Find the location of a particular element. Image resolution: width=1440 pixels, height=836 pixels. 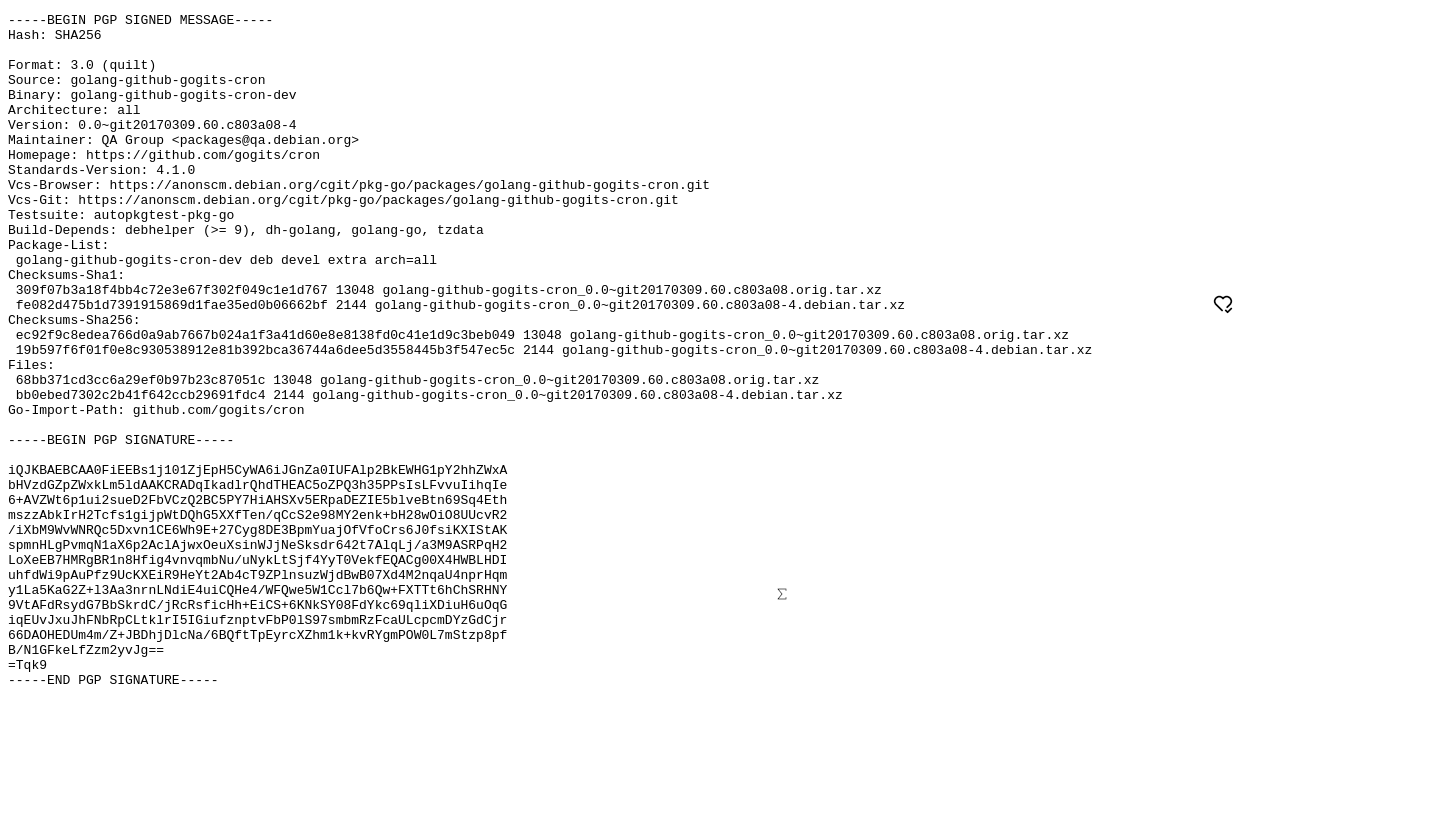

item added to favorites successfully is located at coordinates (1223, 304).